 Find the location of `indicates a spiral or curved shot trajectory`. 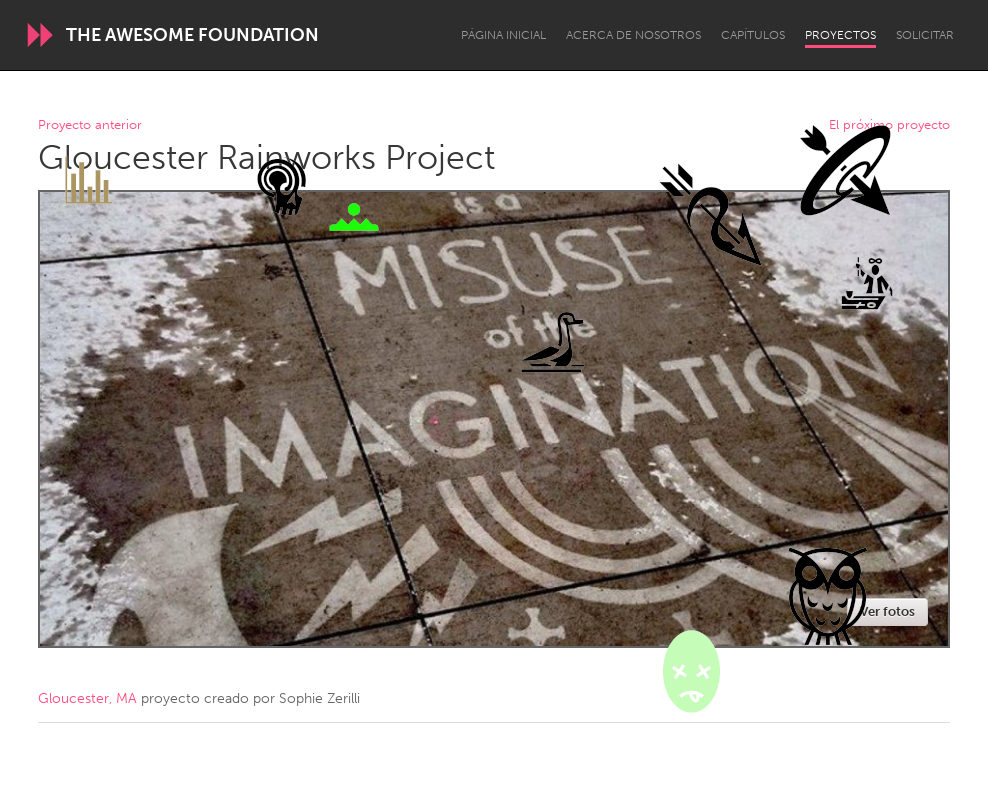

indicates a spiral or curved shot trajectory is located at coordinates (711, 215).